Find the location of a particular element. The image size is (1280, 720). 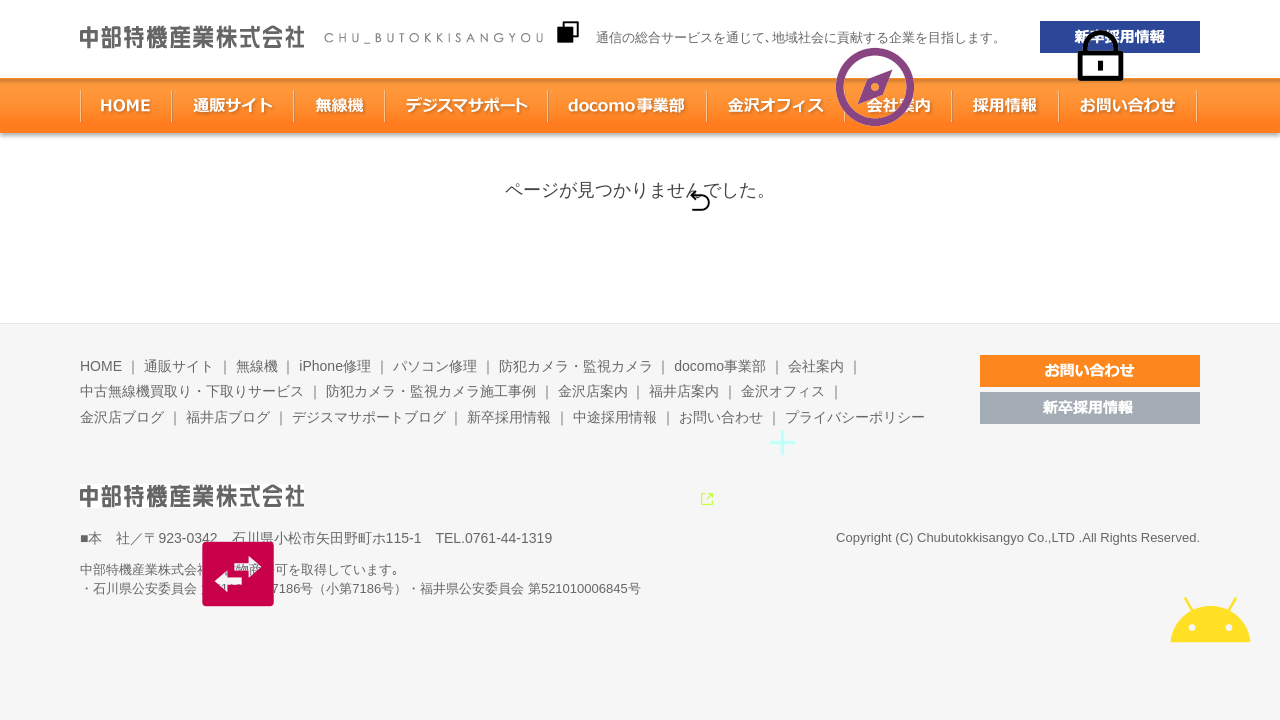

add a new item is located at coordinates (782, 442).